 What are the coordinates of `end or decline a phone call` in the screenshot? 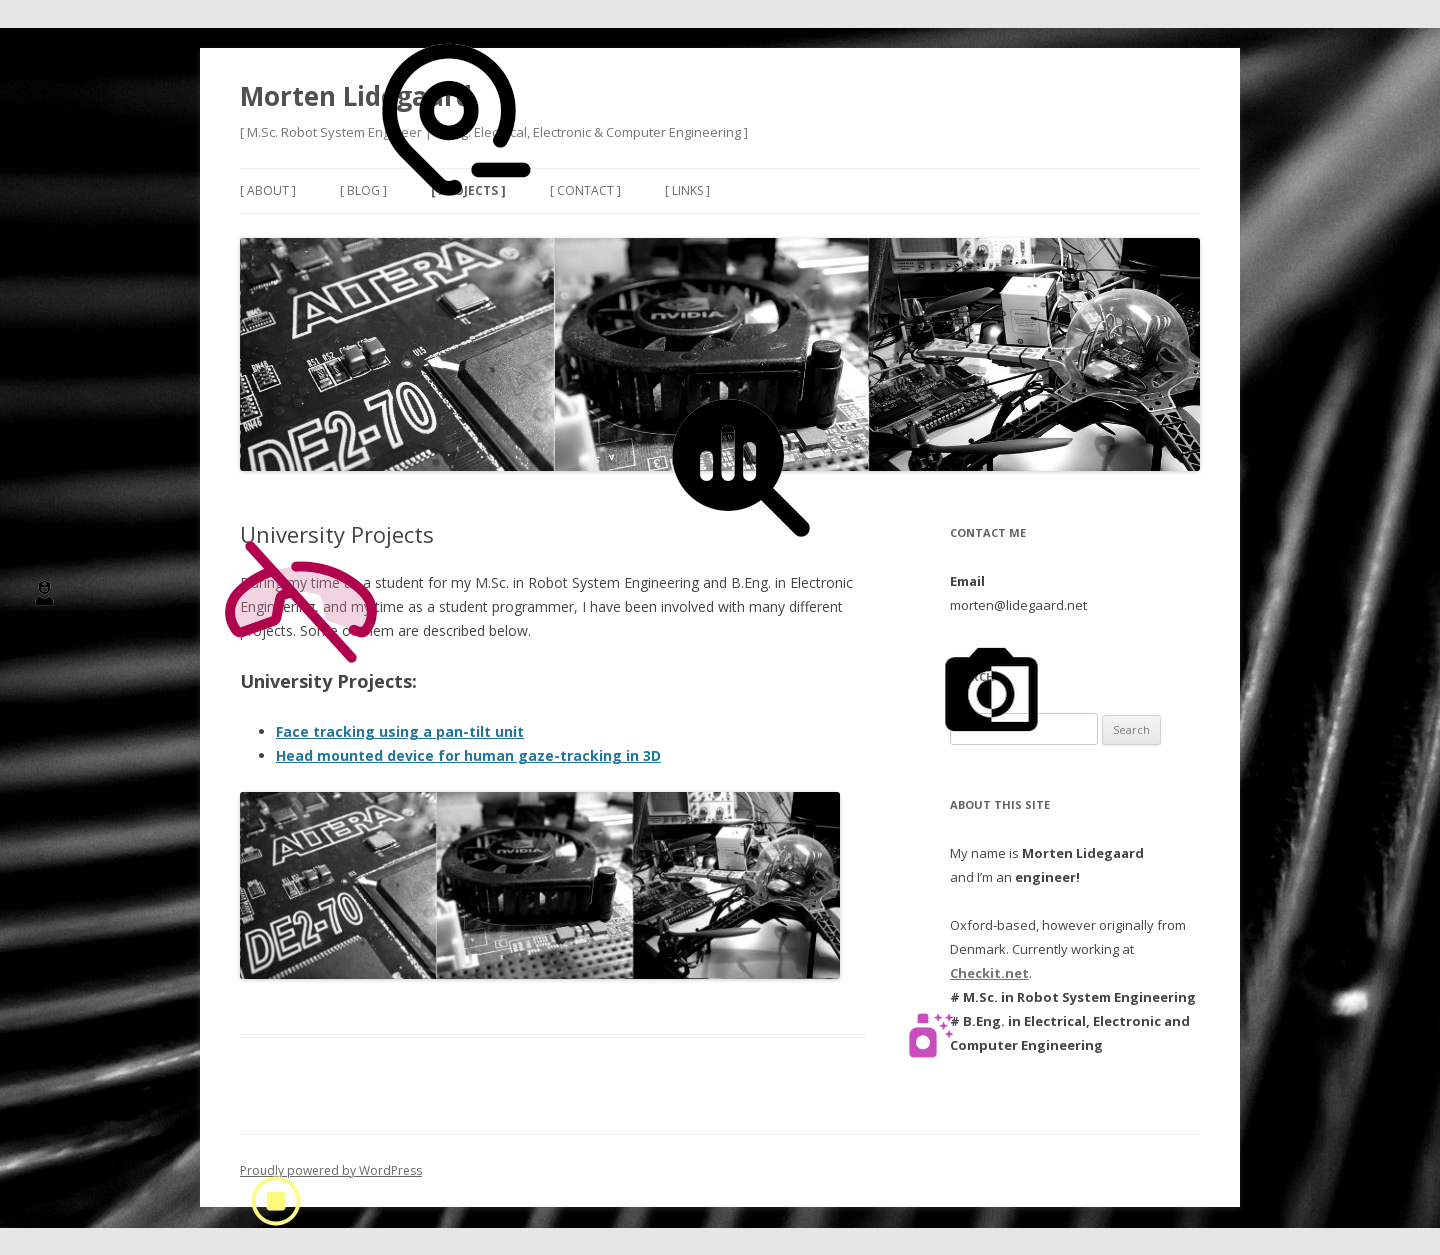 It's located at (301, 602).